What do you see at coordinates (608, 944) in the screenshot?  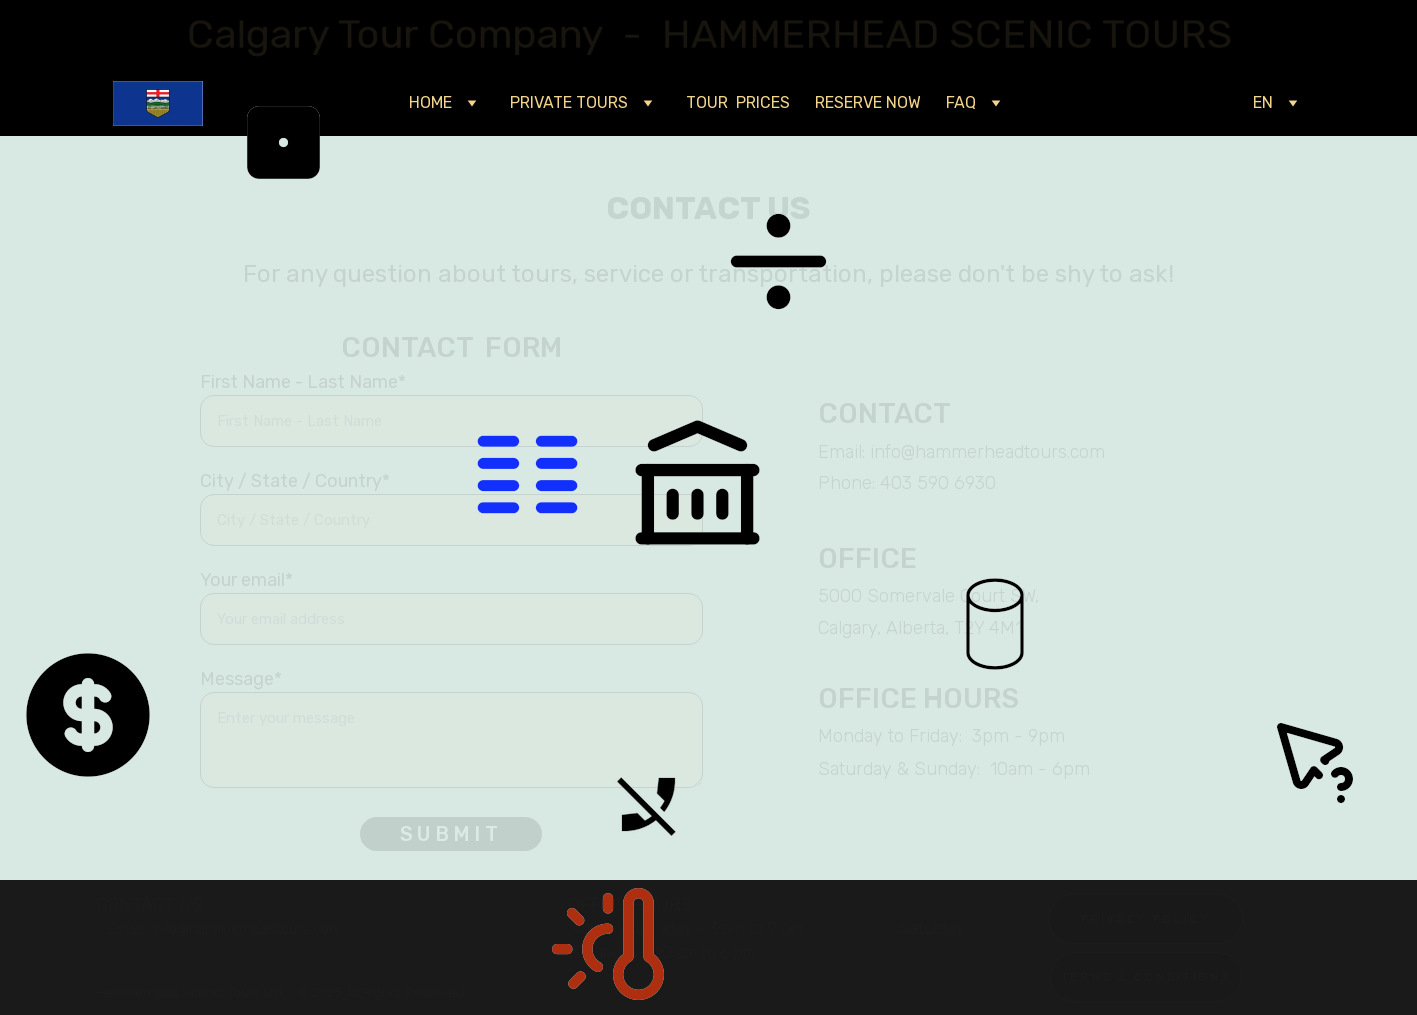 I see `view current outdoor temperature` at bounding box center [608, 944].